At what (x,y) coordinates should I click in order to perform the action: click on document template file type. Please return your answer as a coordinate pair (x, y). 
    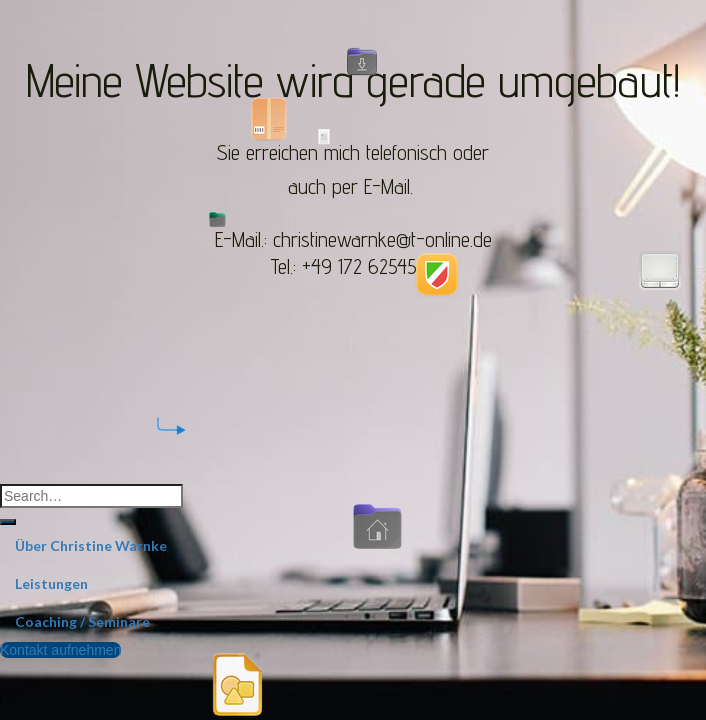
    Looking at the image, I should click on (324, 137).